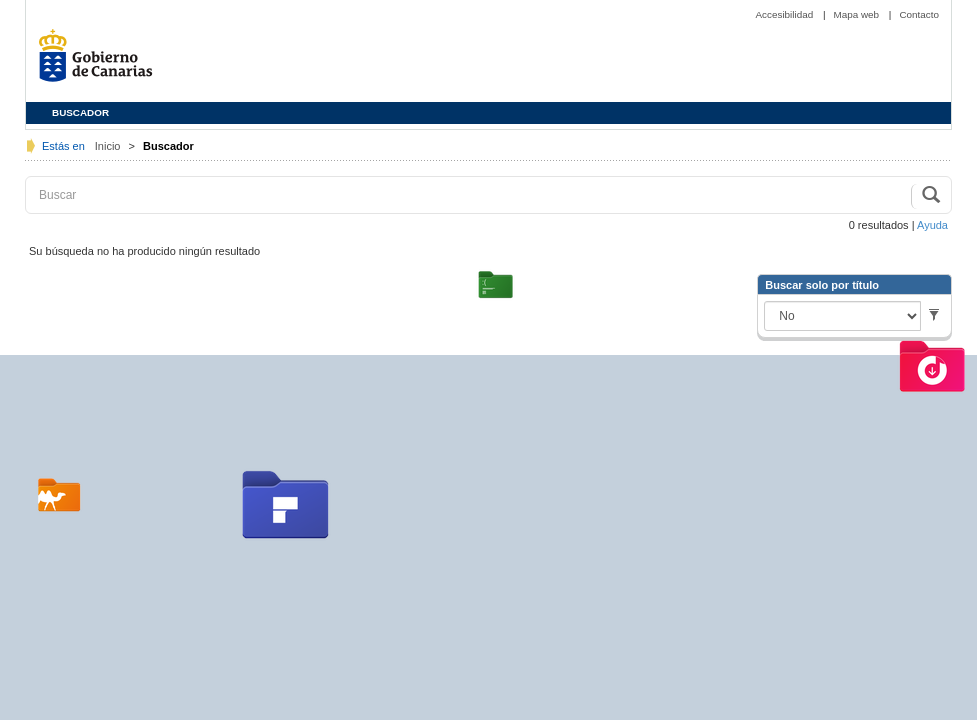 This screenshot has height=720, width=977. Describe the element at coordinates (932, 368) in the screenshot. I see `open 4K Tokkit video downloads folder` at that location.